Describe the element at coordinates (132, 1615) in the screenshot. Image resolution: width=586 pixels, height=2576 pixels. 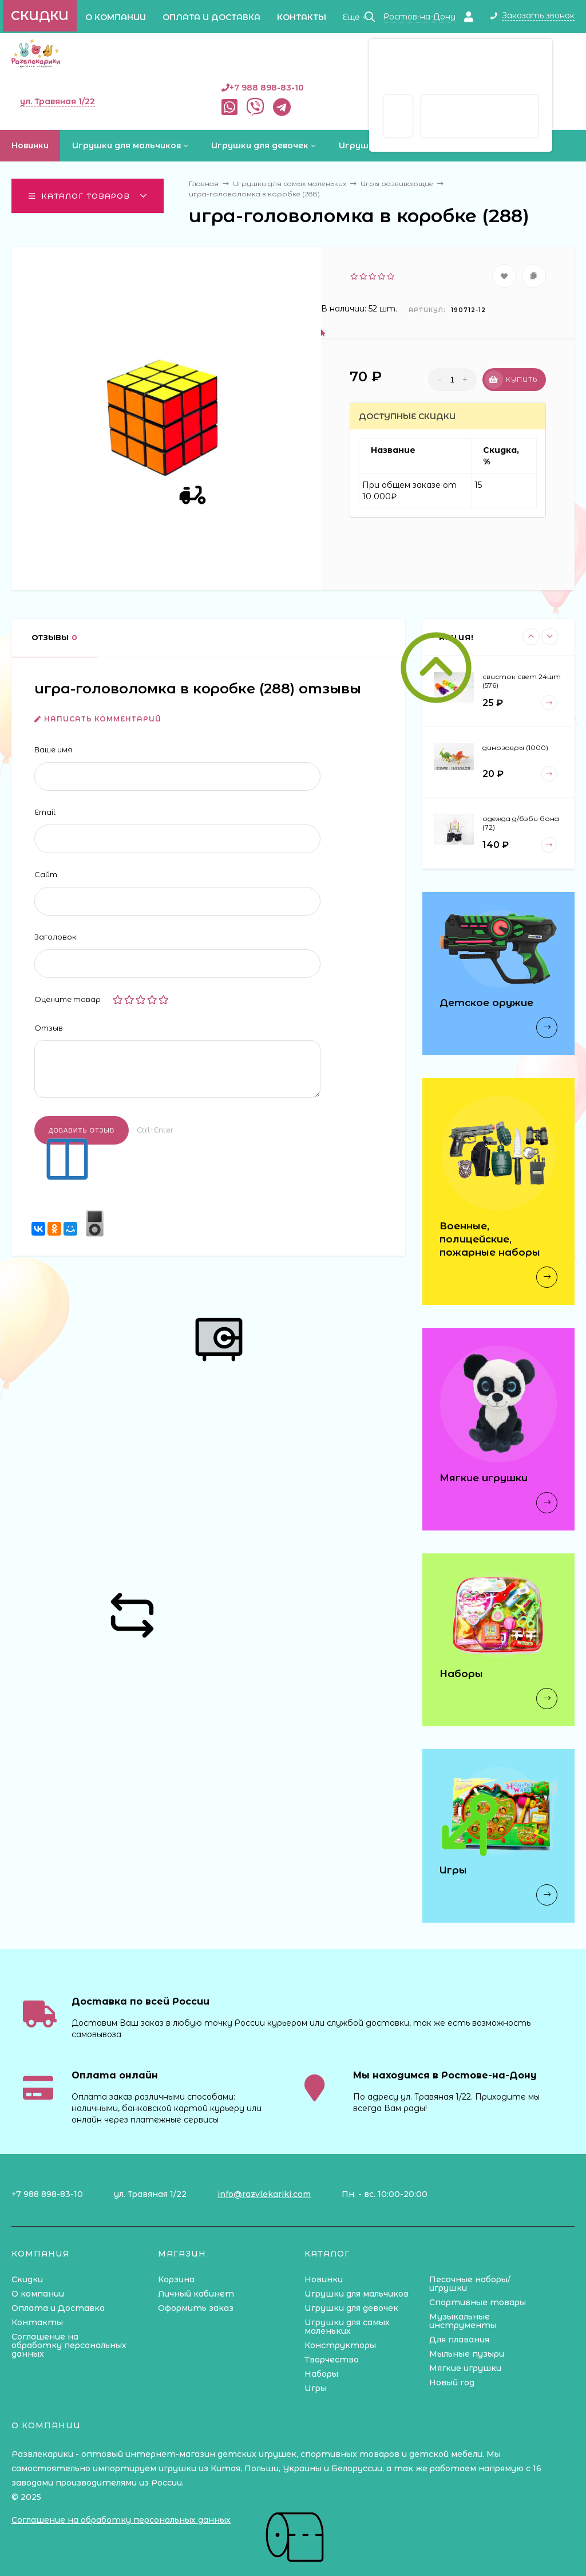
I see `toggle repeat or loop mode` at that location.